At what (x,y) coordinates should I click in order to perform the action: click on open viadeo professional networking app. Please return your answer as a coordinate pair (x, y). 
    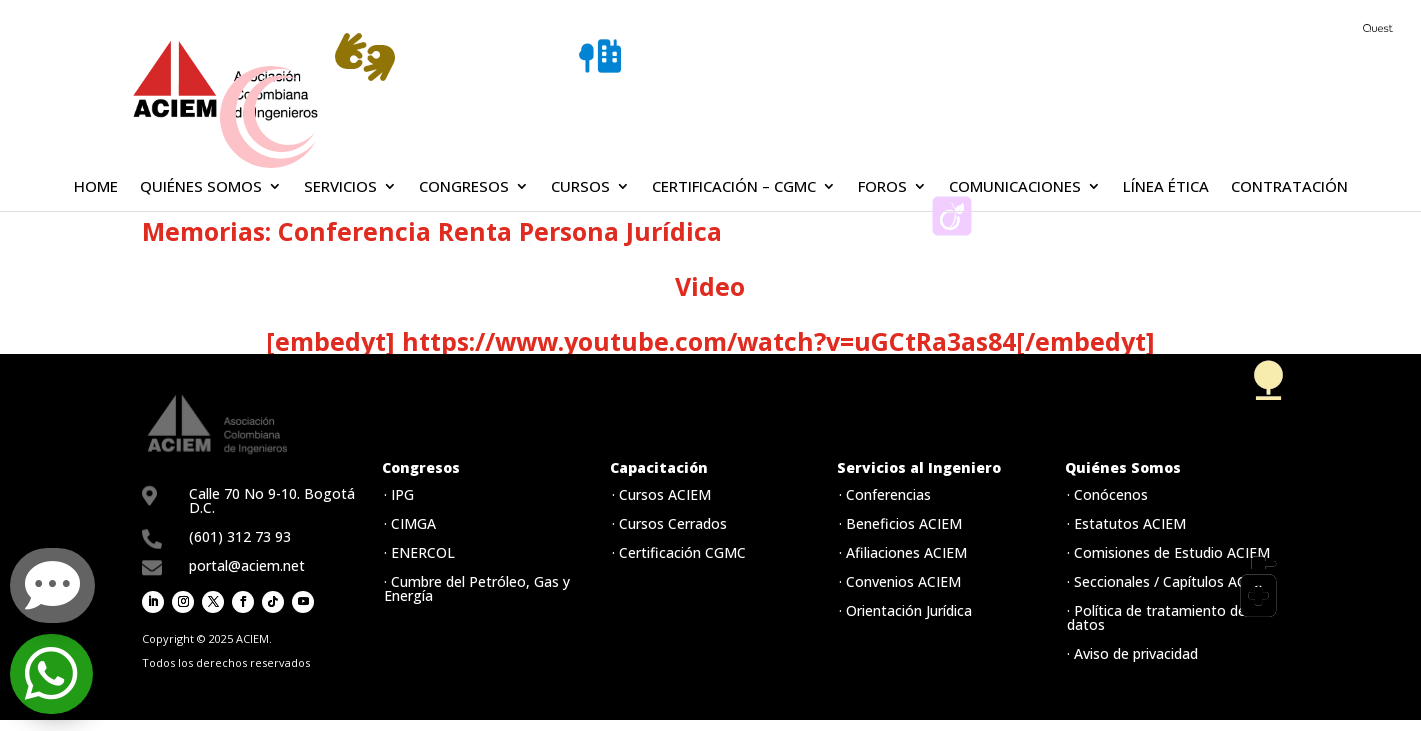
    Looking at the image, I should click on (952, 216).